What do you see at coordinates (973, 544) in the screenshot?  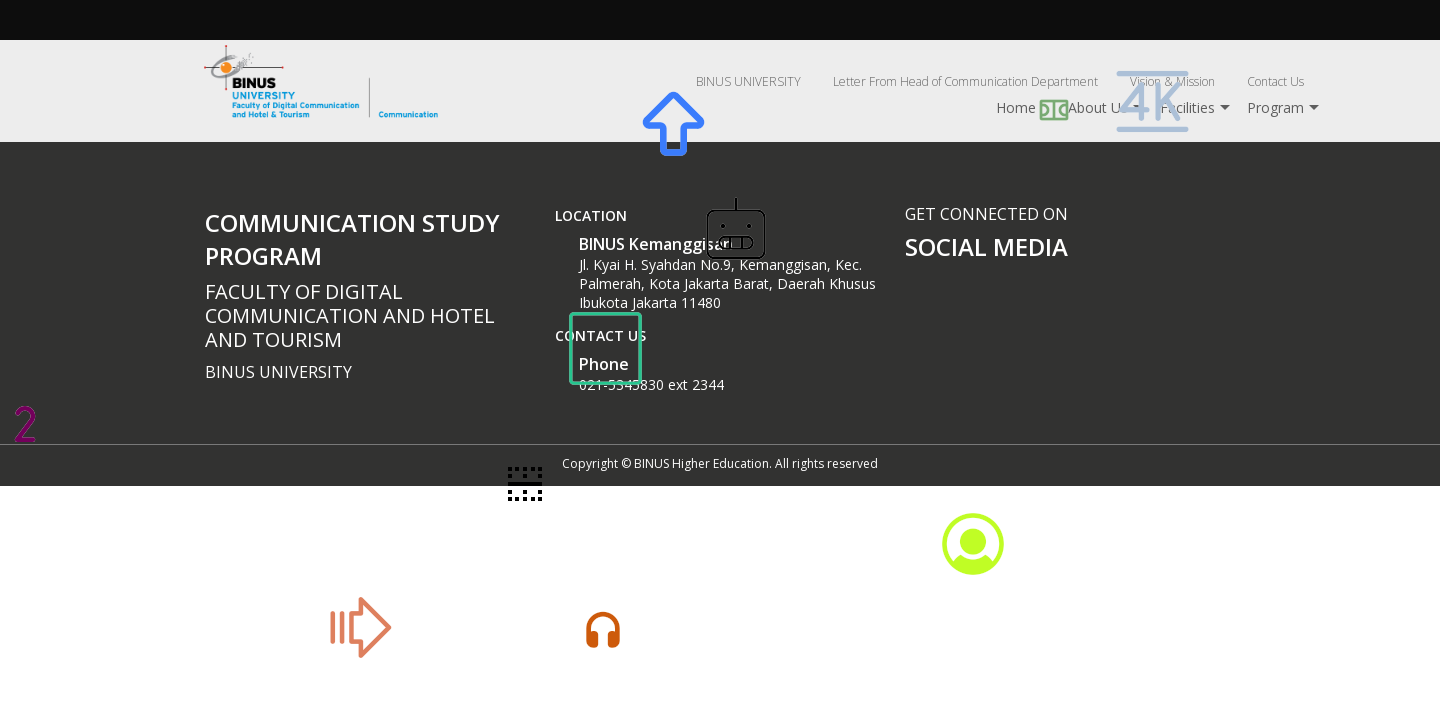 I see `view your profile` at bounding box center [973, 544].